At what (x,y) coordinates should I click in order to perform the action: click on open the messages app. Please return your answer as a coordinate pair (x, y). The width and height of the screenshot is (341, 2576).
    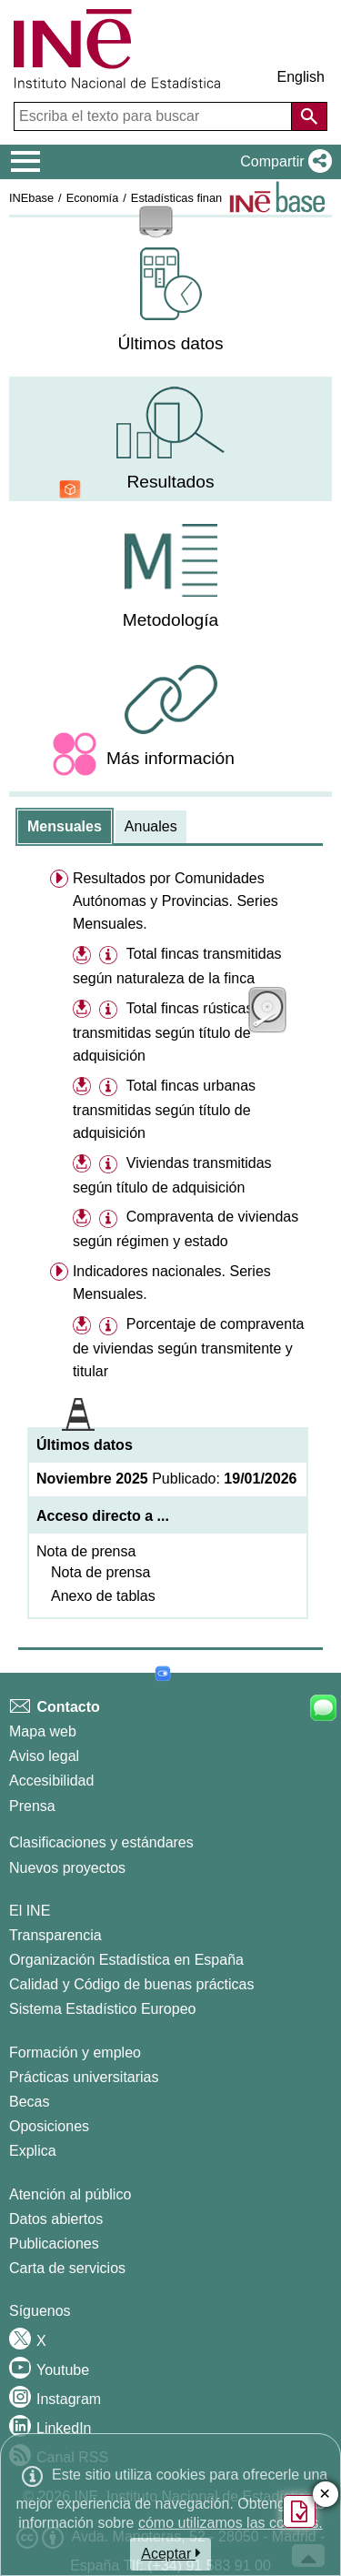
    Looking at the image, I should click on (323, 1707).